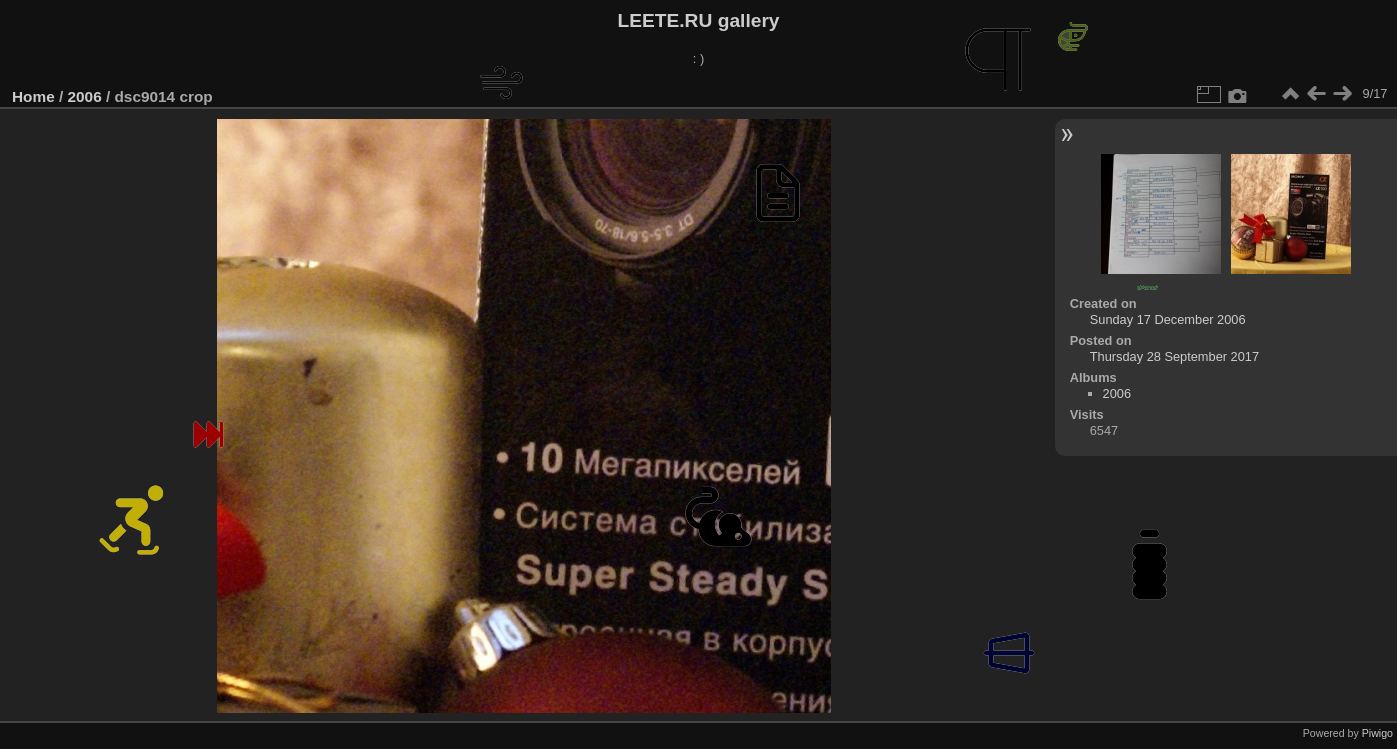 This screenshot has width=1397, height=749. What do you see at coordinates (501, 82) in the screenshot?
I see `indicates current wind conditions` at bounding box center [501, 82].